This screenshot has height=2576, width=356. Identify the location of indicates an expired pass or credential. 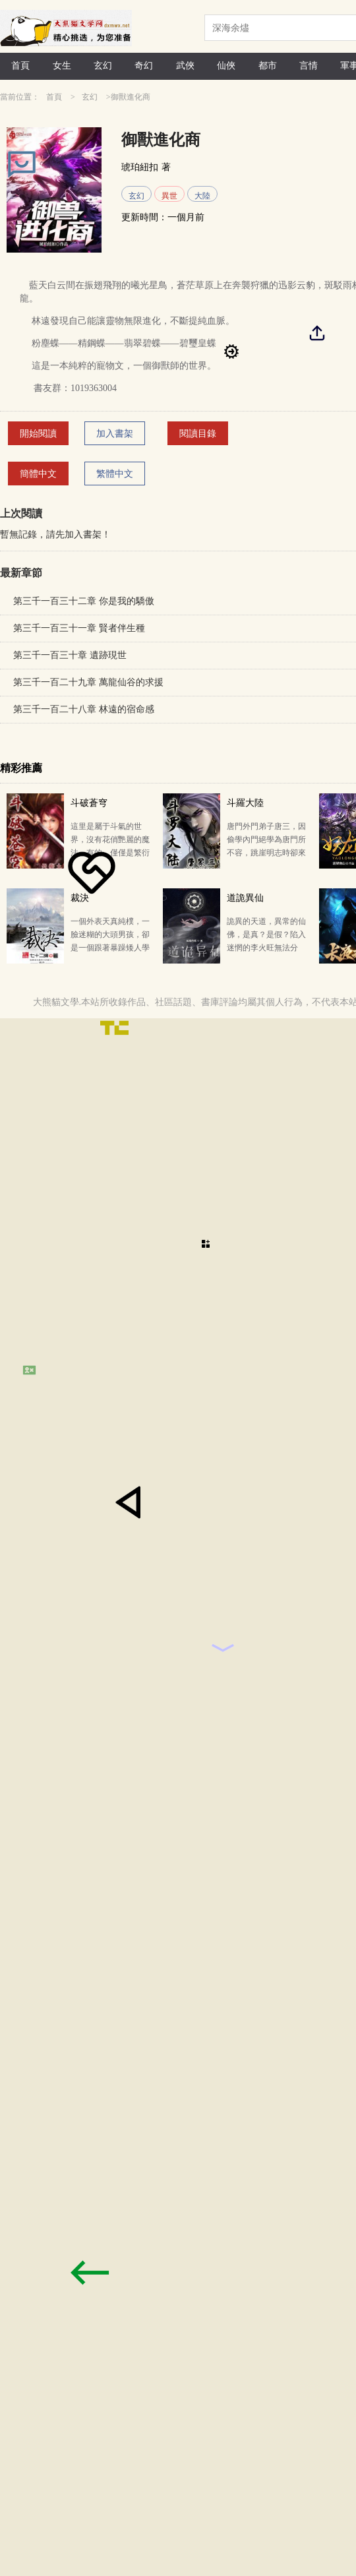
(29, 1370).